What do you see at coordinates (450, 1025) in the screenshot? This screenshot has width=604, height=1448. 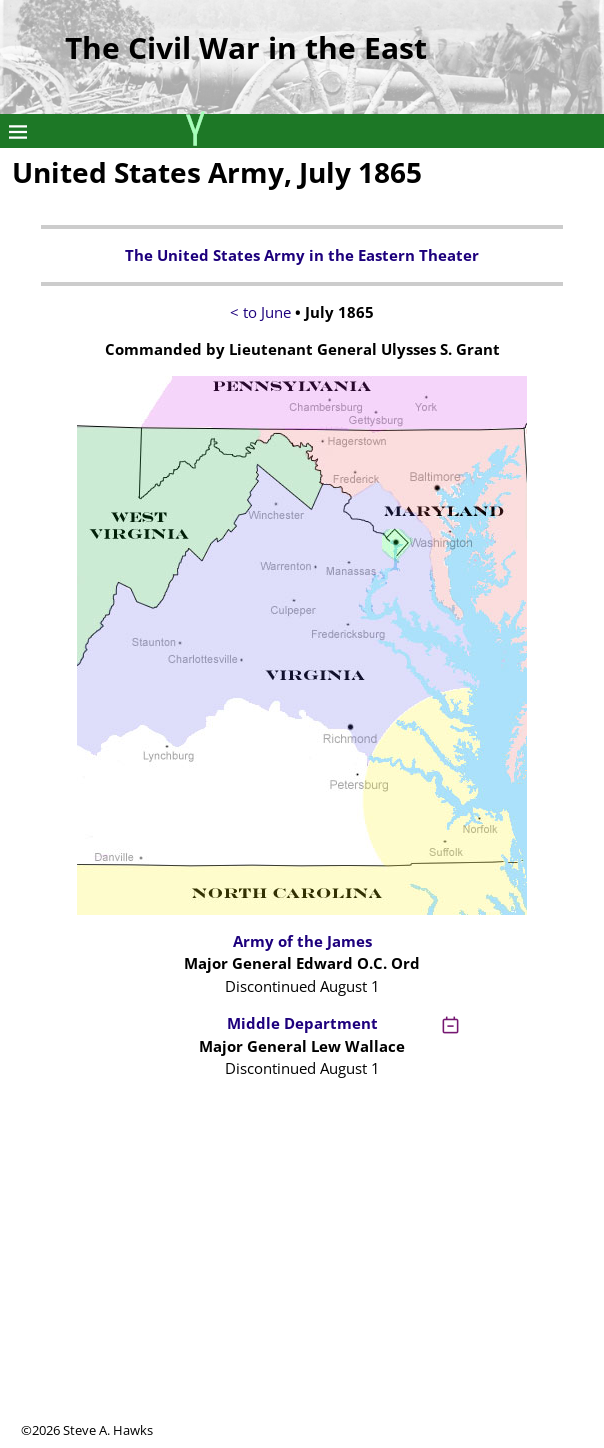 I see `remove an event from your calendar` at bounding box center [450, 1025].